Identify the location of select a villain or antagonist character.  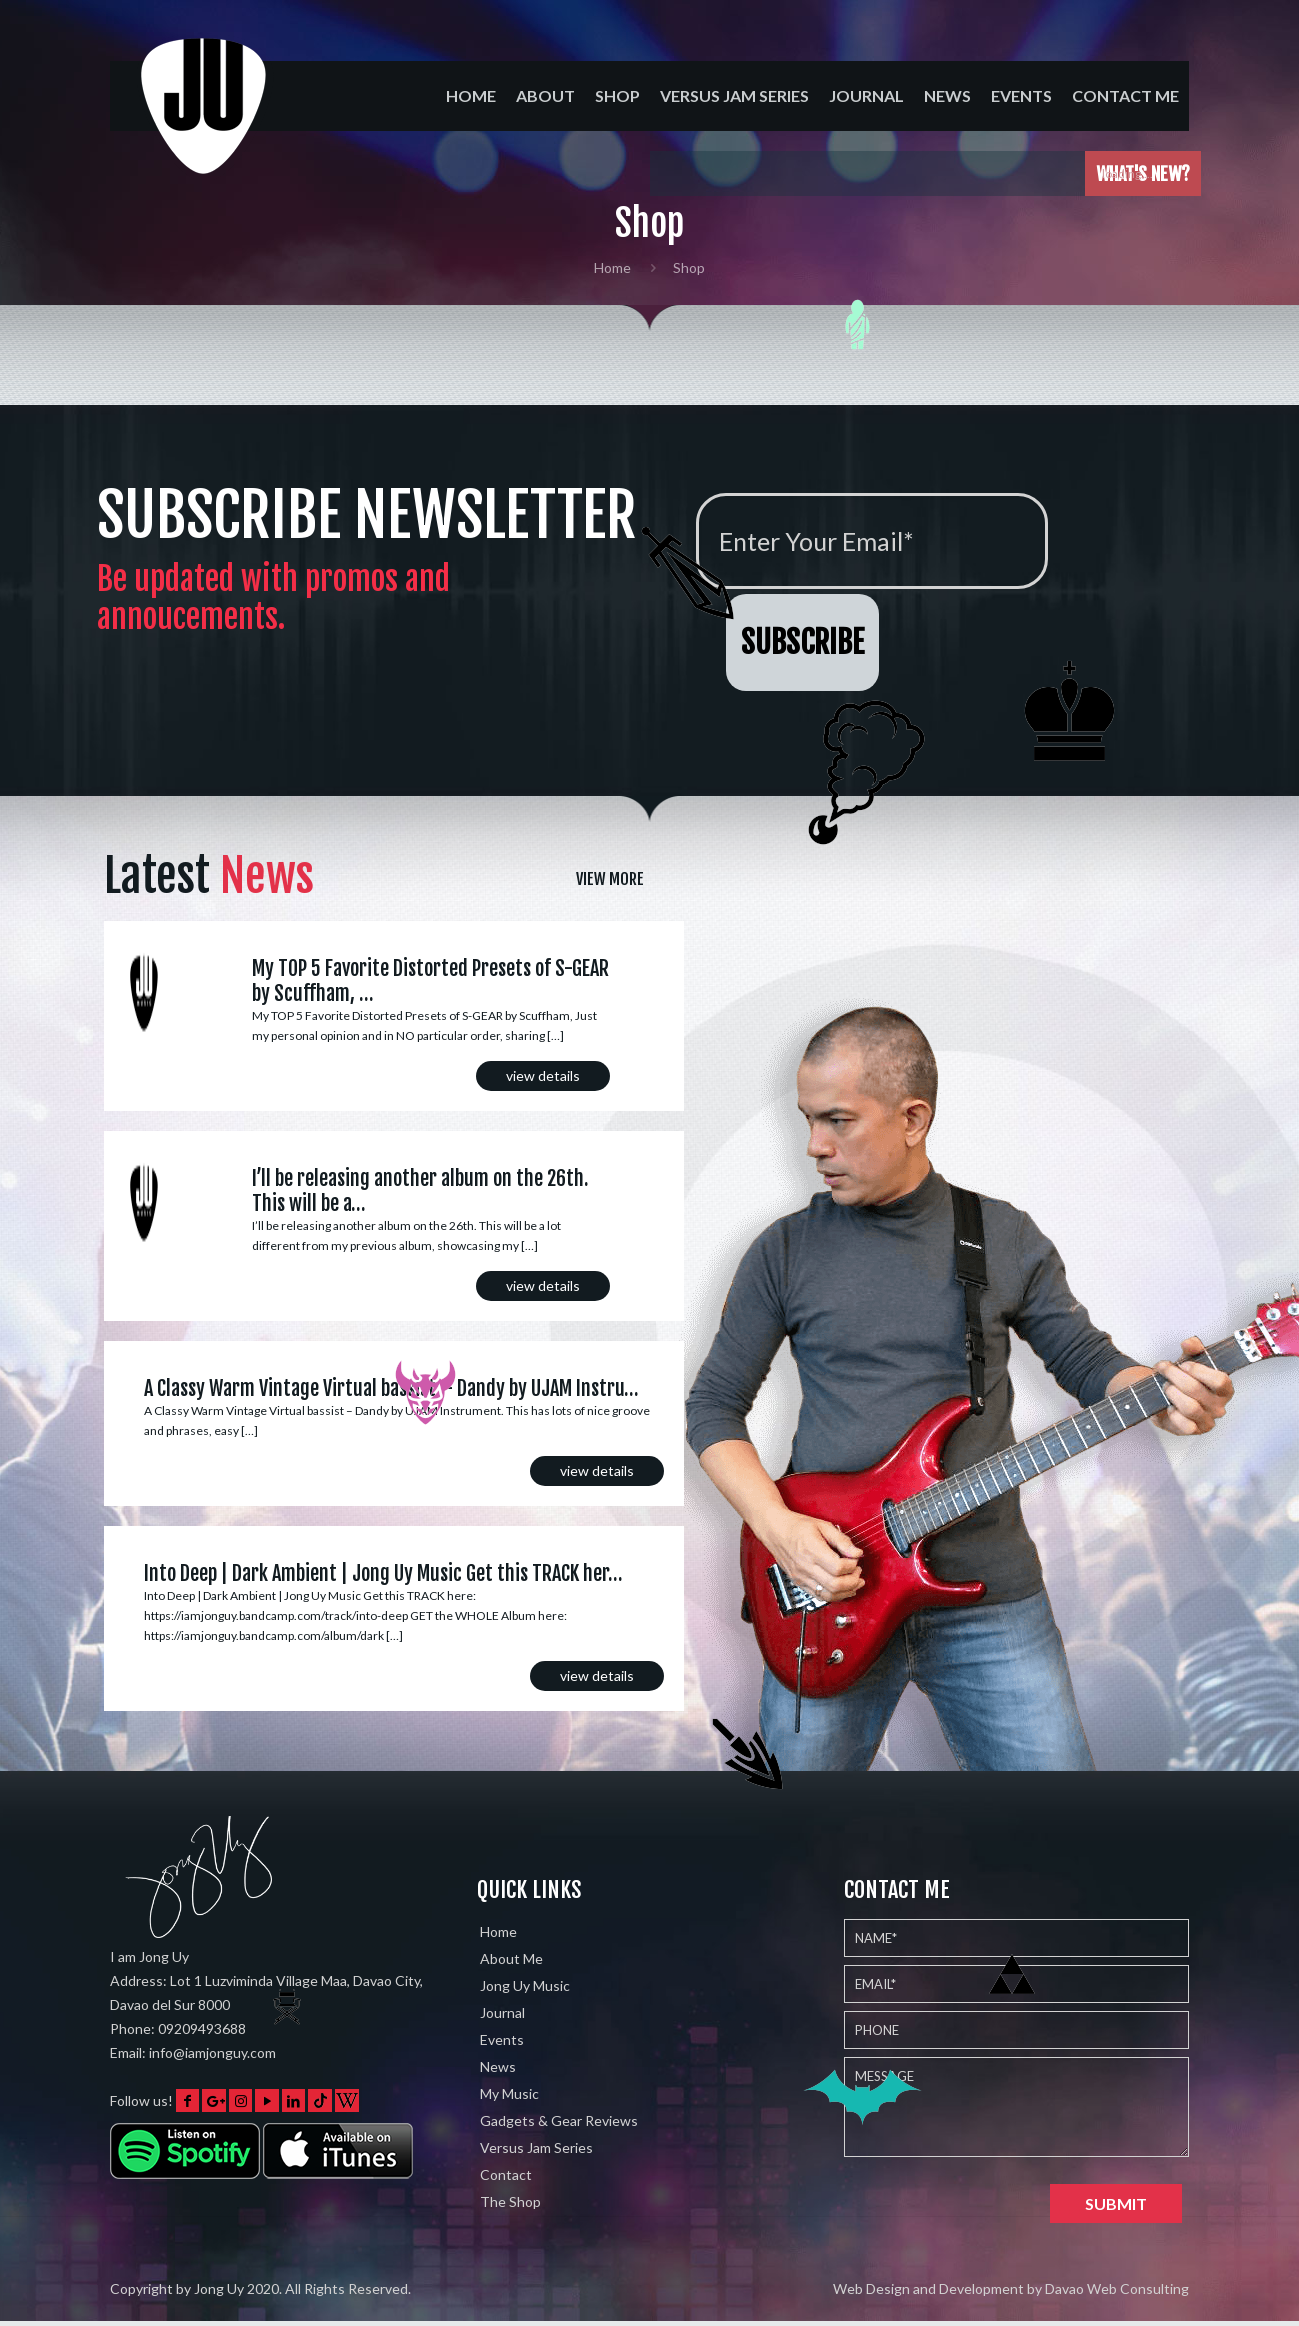
(425, 1392).